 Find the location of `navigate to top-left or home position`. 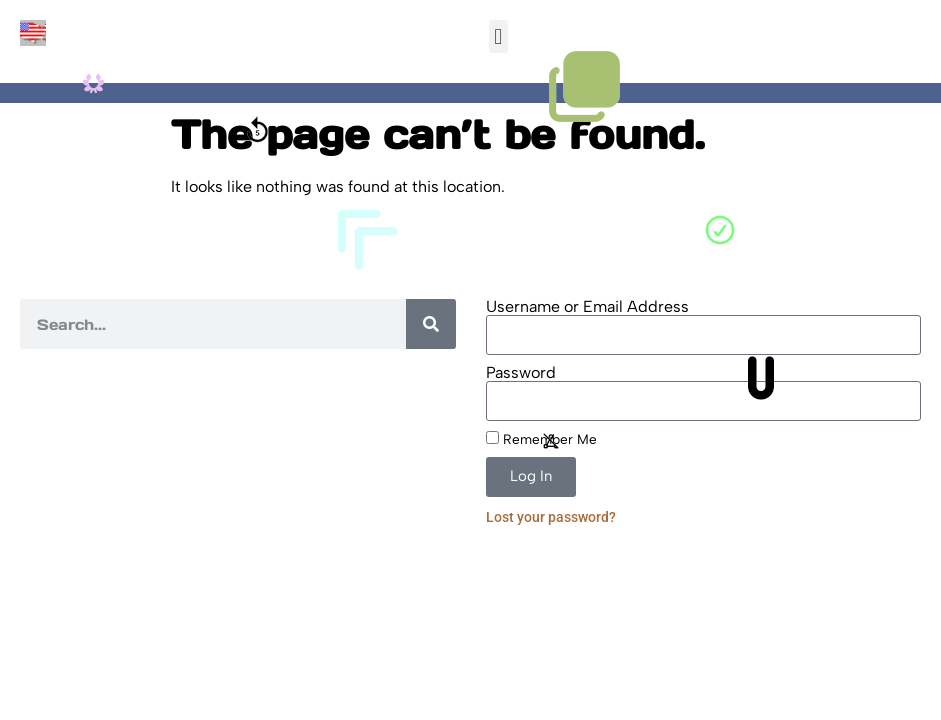

navigate to top-left or home position is located at coordinates (363, 235).